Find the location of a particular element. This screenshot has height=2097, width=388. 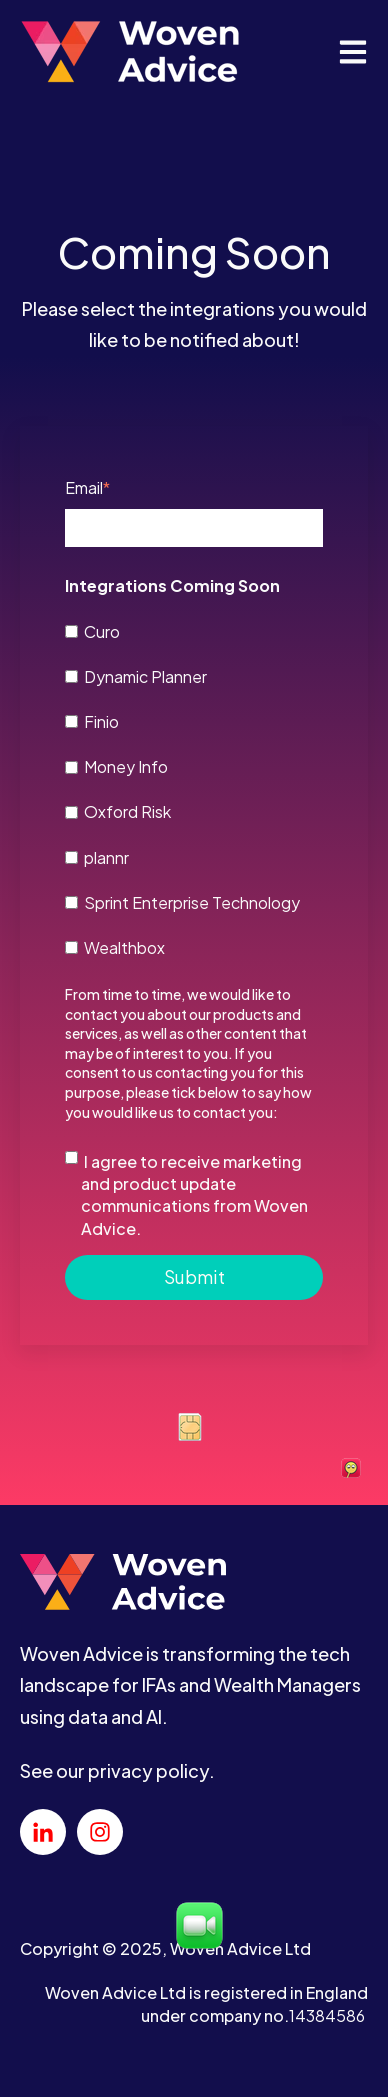

launch i2pd anonymous network router is located at coordinates (351, 1468).